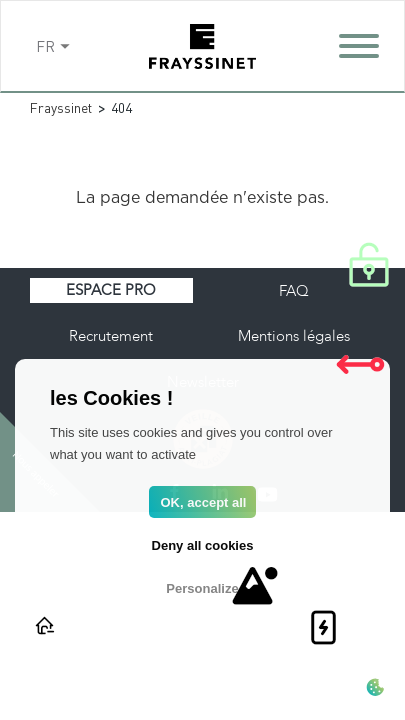 The height and width of the screenshot is (720, 405). I want to click on unlock with key or password, so click(369, 267).